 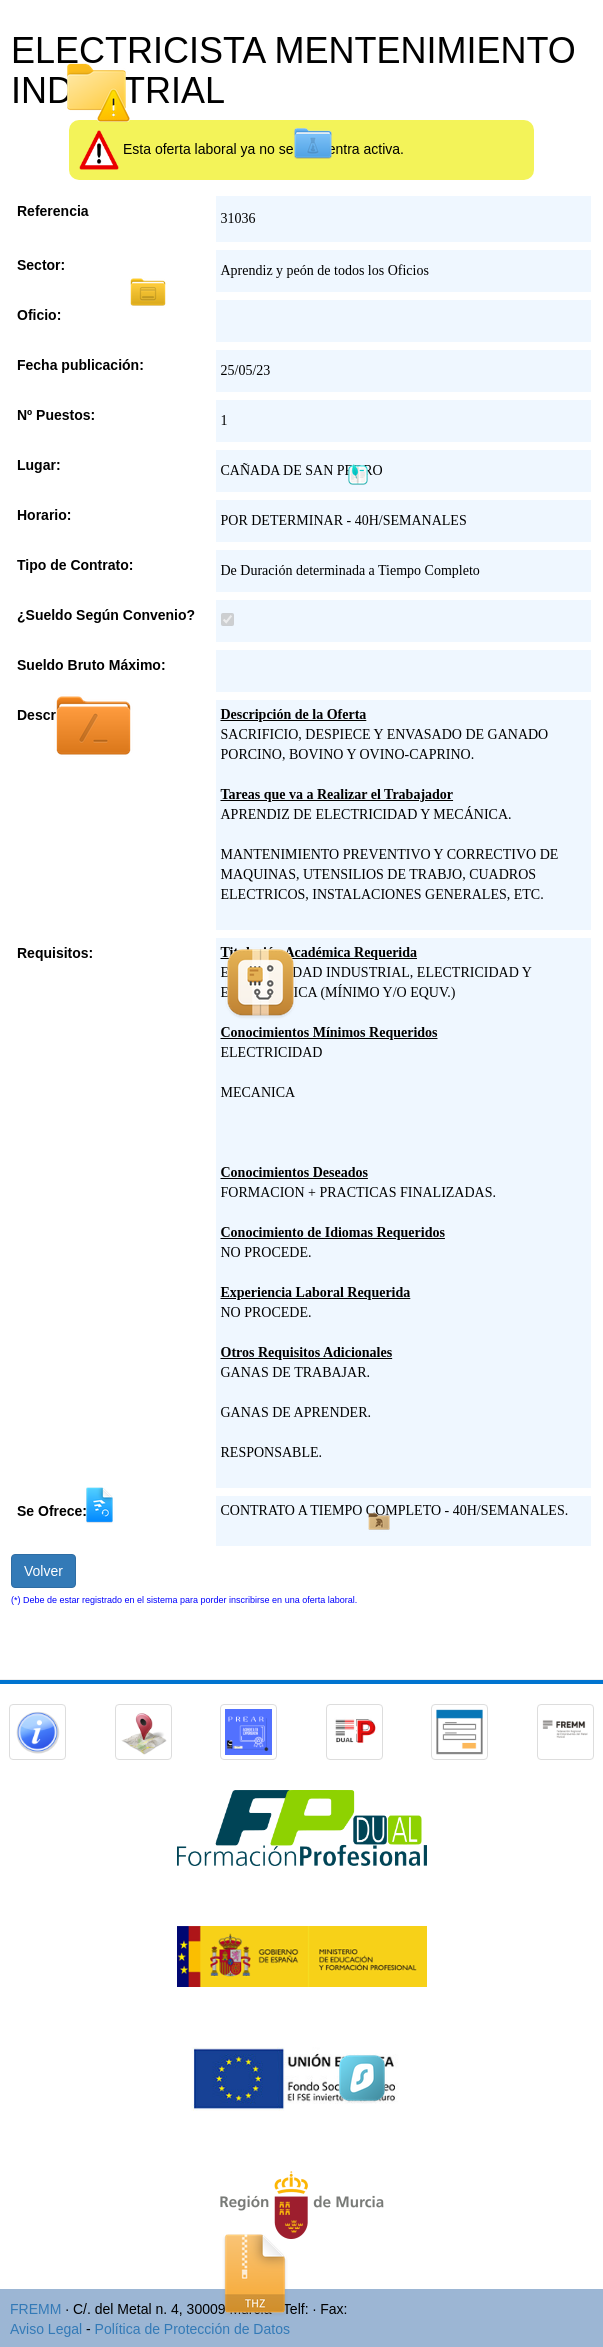 What do you see at coordinates (255, 2275) in the screenshot?
I see `a compressed THZ archive file` at bounding box center [255, 2275].